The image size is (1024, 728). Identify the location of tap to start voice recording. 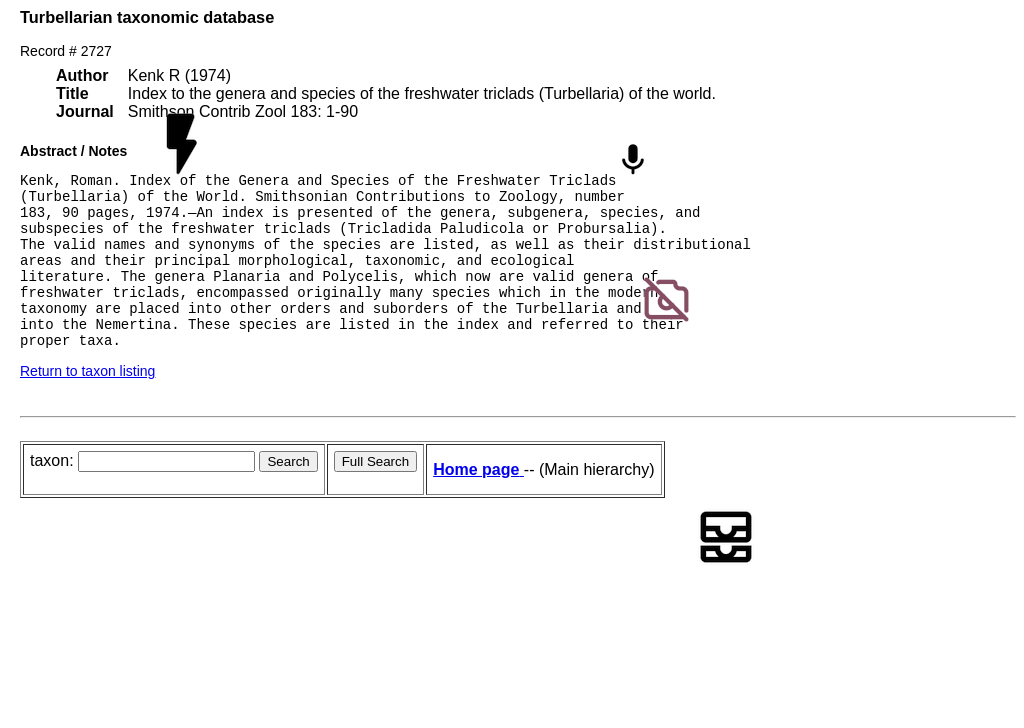
(633, 160).